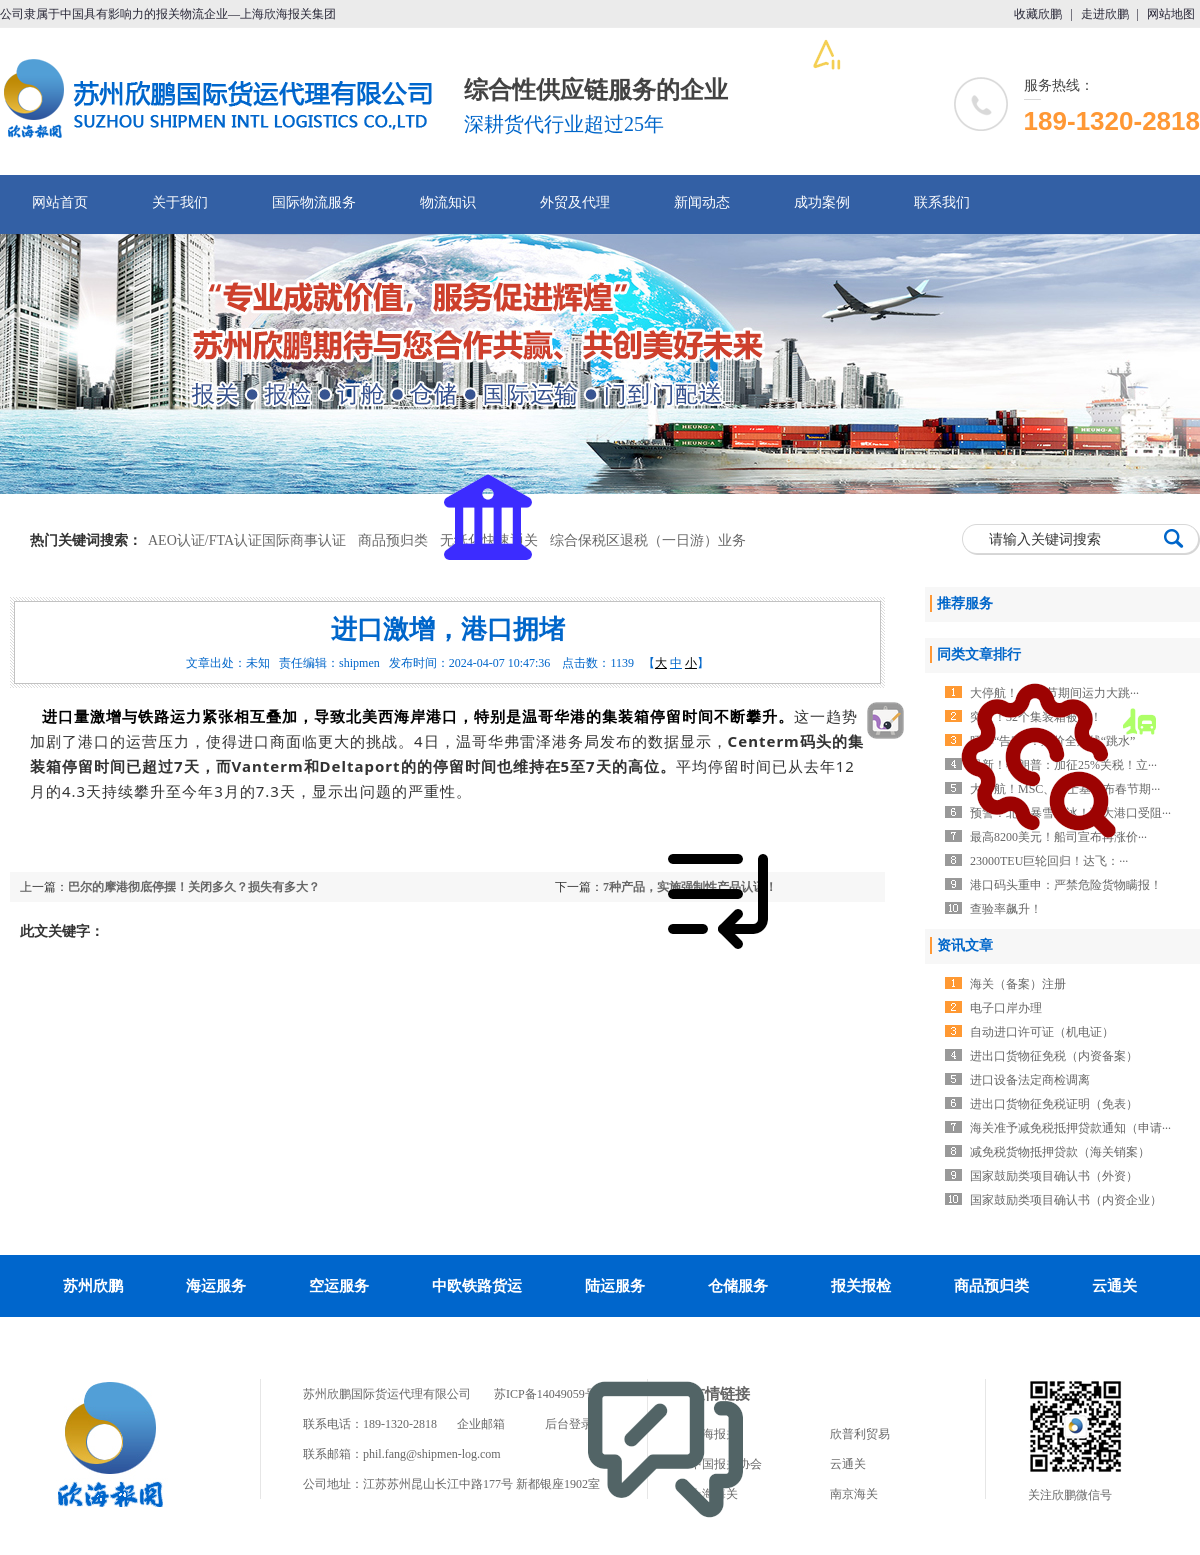 The width and height of the screenshot is (1200, 1555). Describe the element at coordinates (1139, 721) in the screenshot. I see `select shipping method for your order` at that location.